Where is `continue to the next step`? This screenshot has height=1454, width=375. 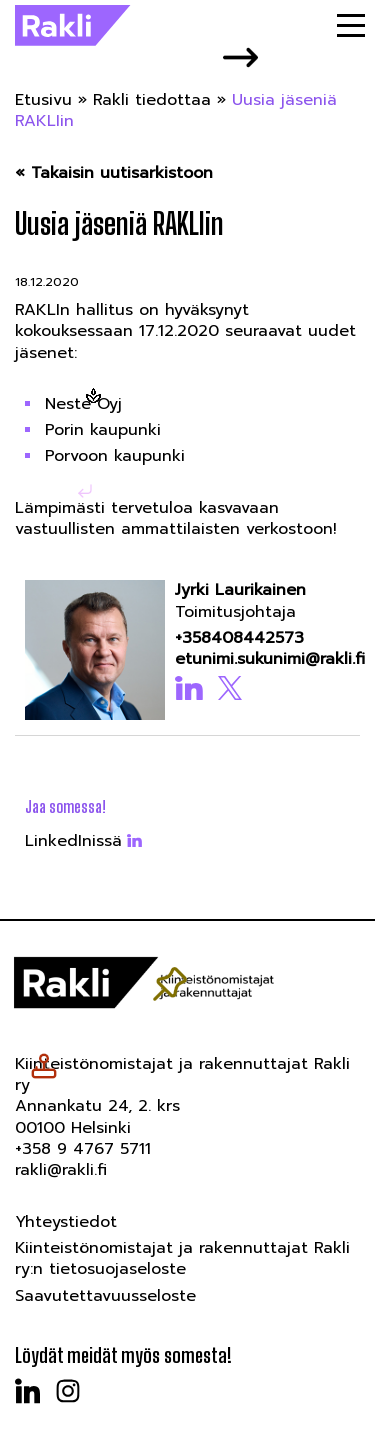
continue to the next step is located at coordinates (240, 57).